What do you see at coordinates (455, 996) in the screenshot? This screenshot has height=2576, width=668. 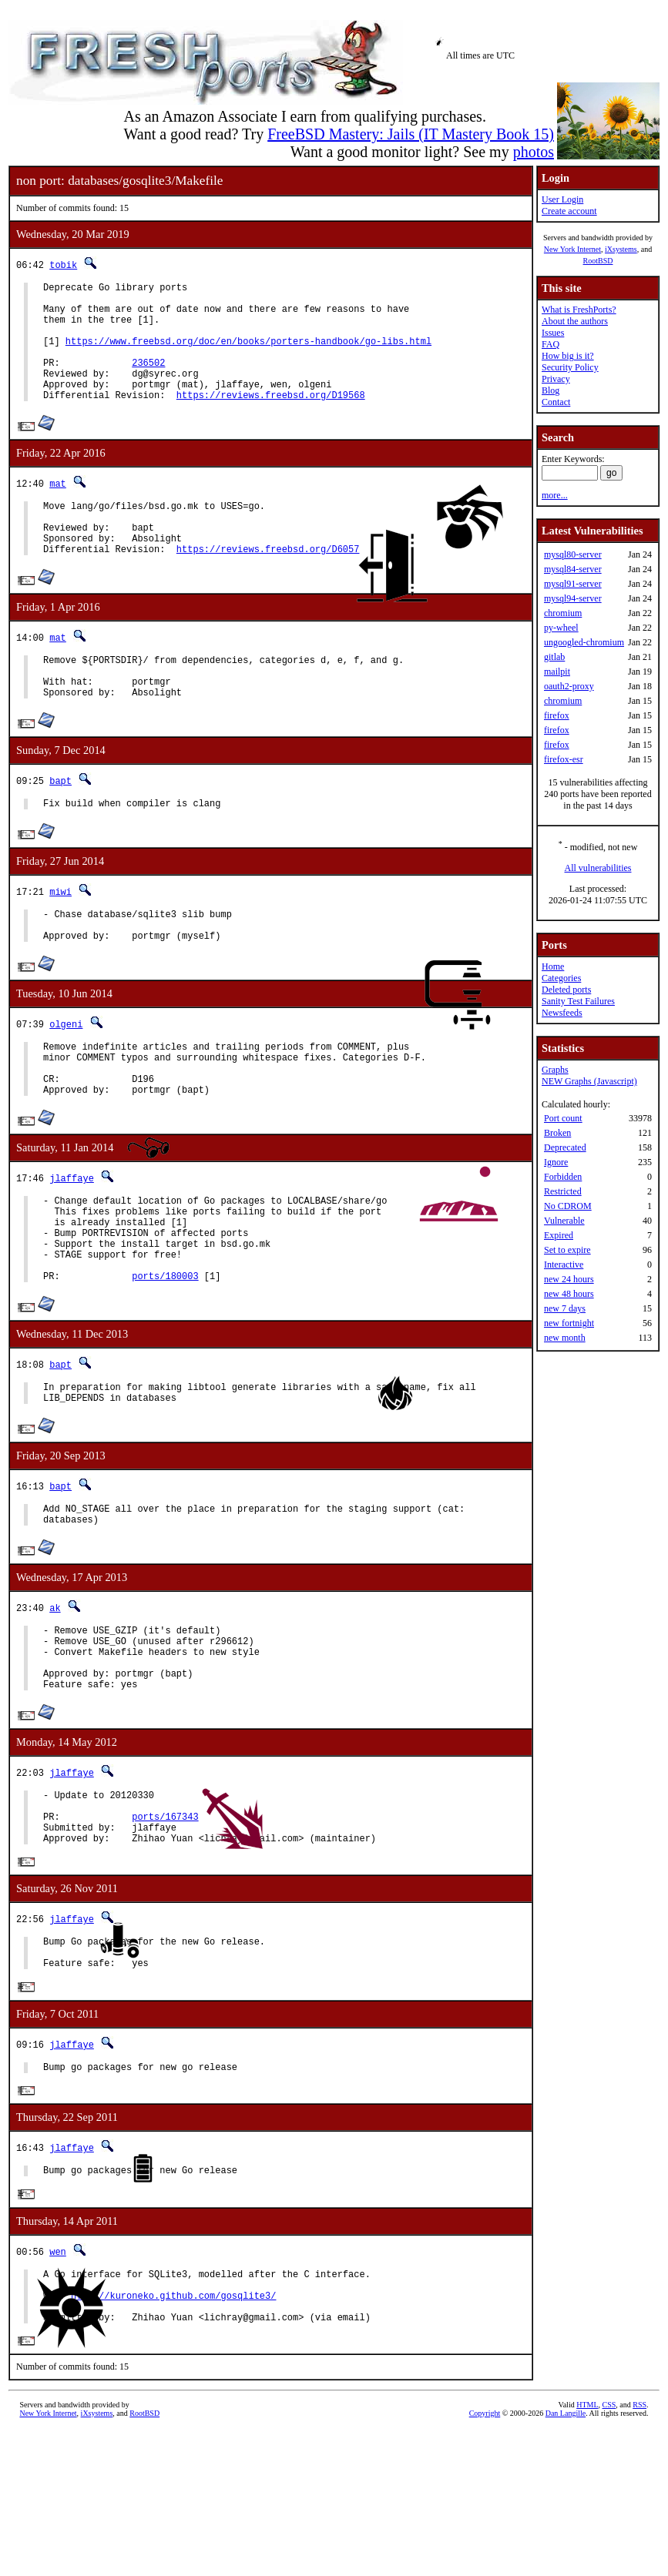 I see `clamp or secure an object in place` at bounding box center [455, 996].